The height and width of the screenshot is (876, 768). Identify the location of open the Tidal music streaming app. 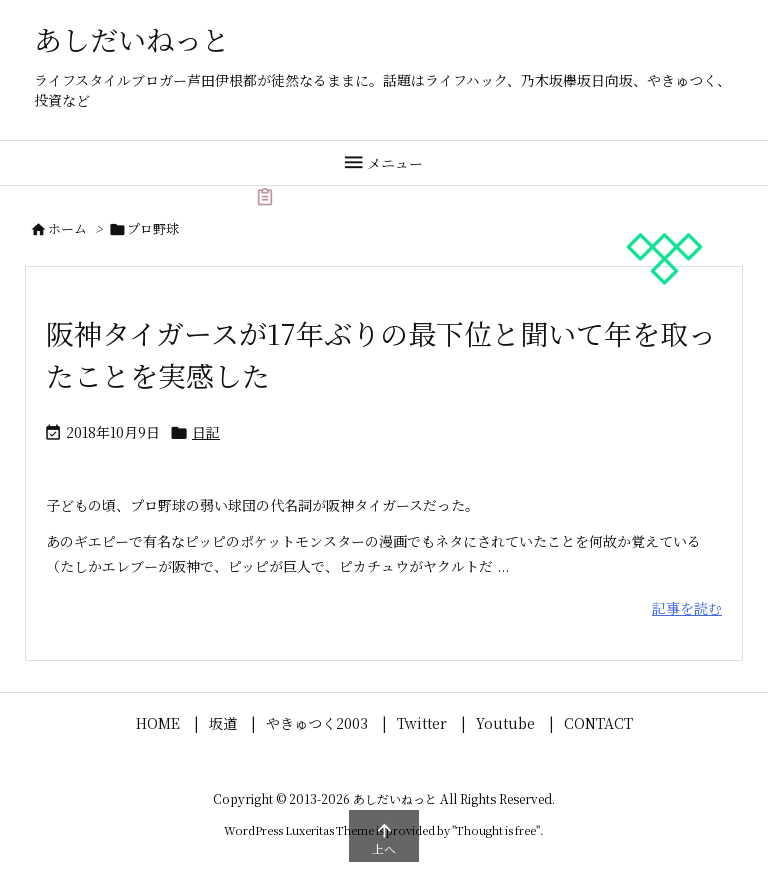
(664, 256).